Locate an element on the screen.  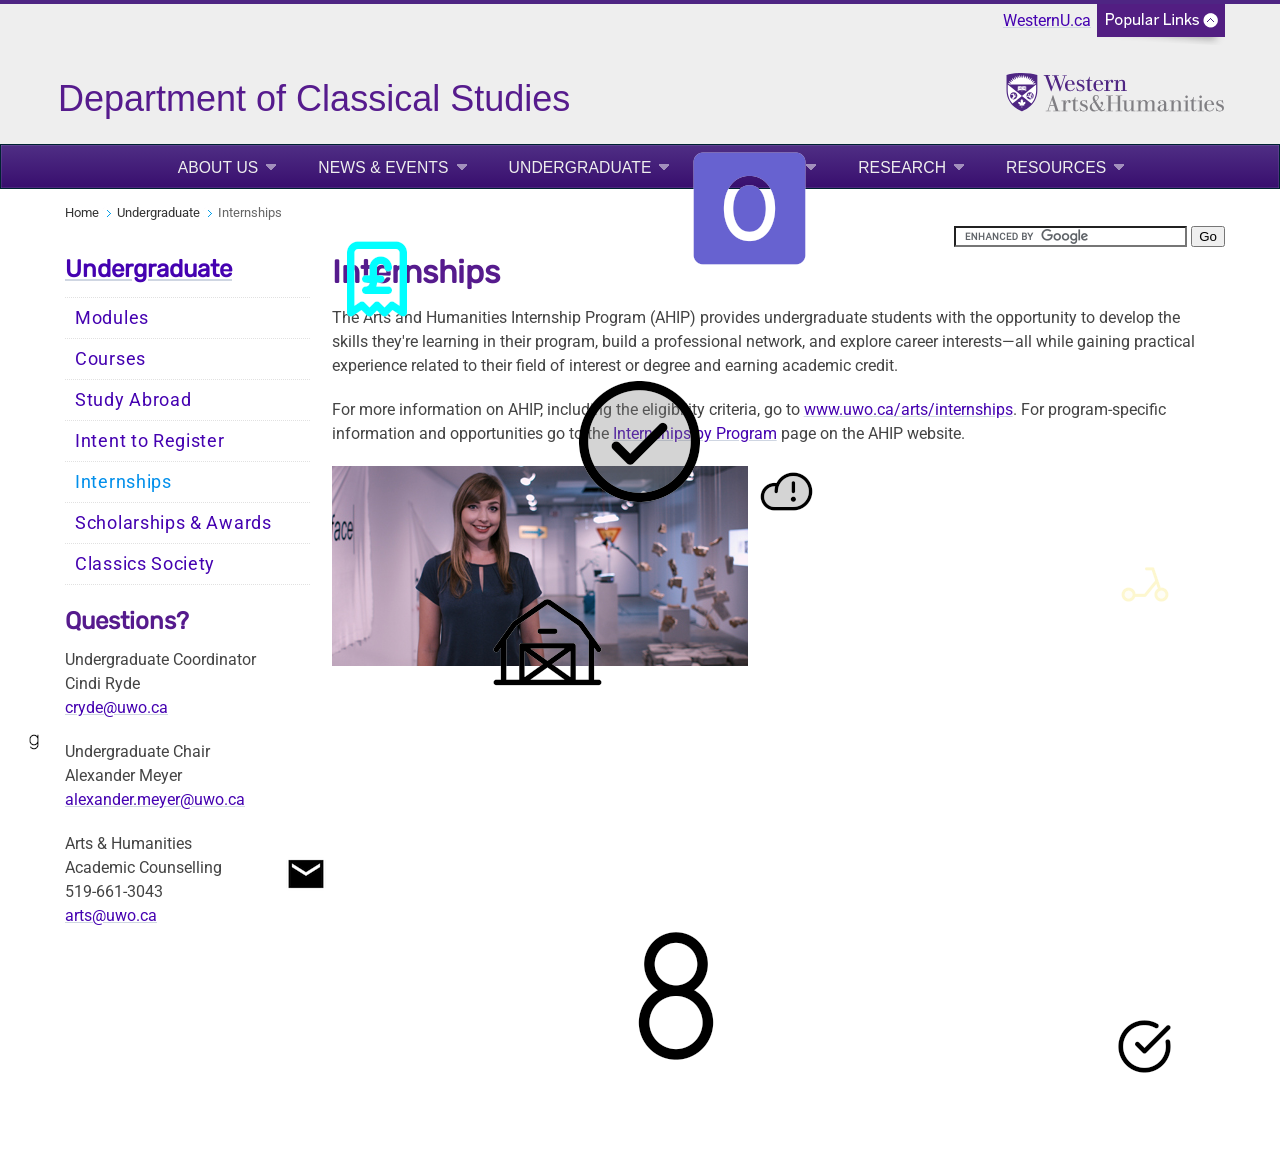
select scooter as transportation mode is located at coordinates (1145, 586).